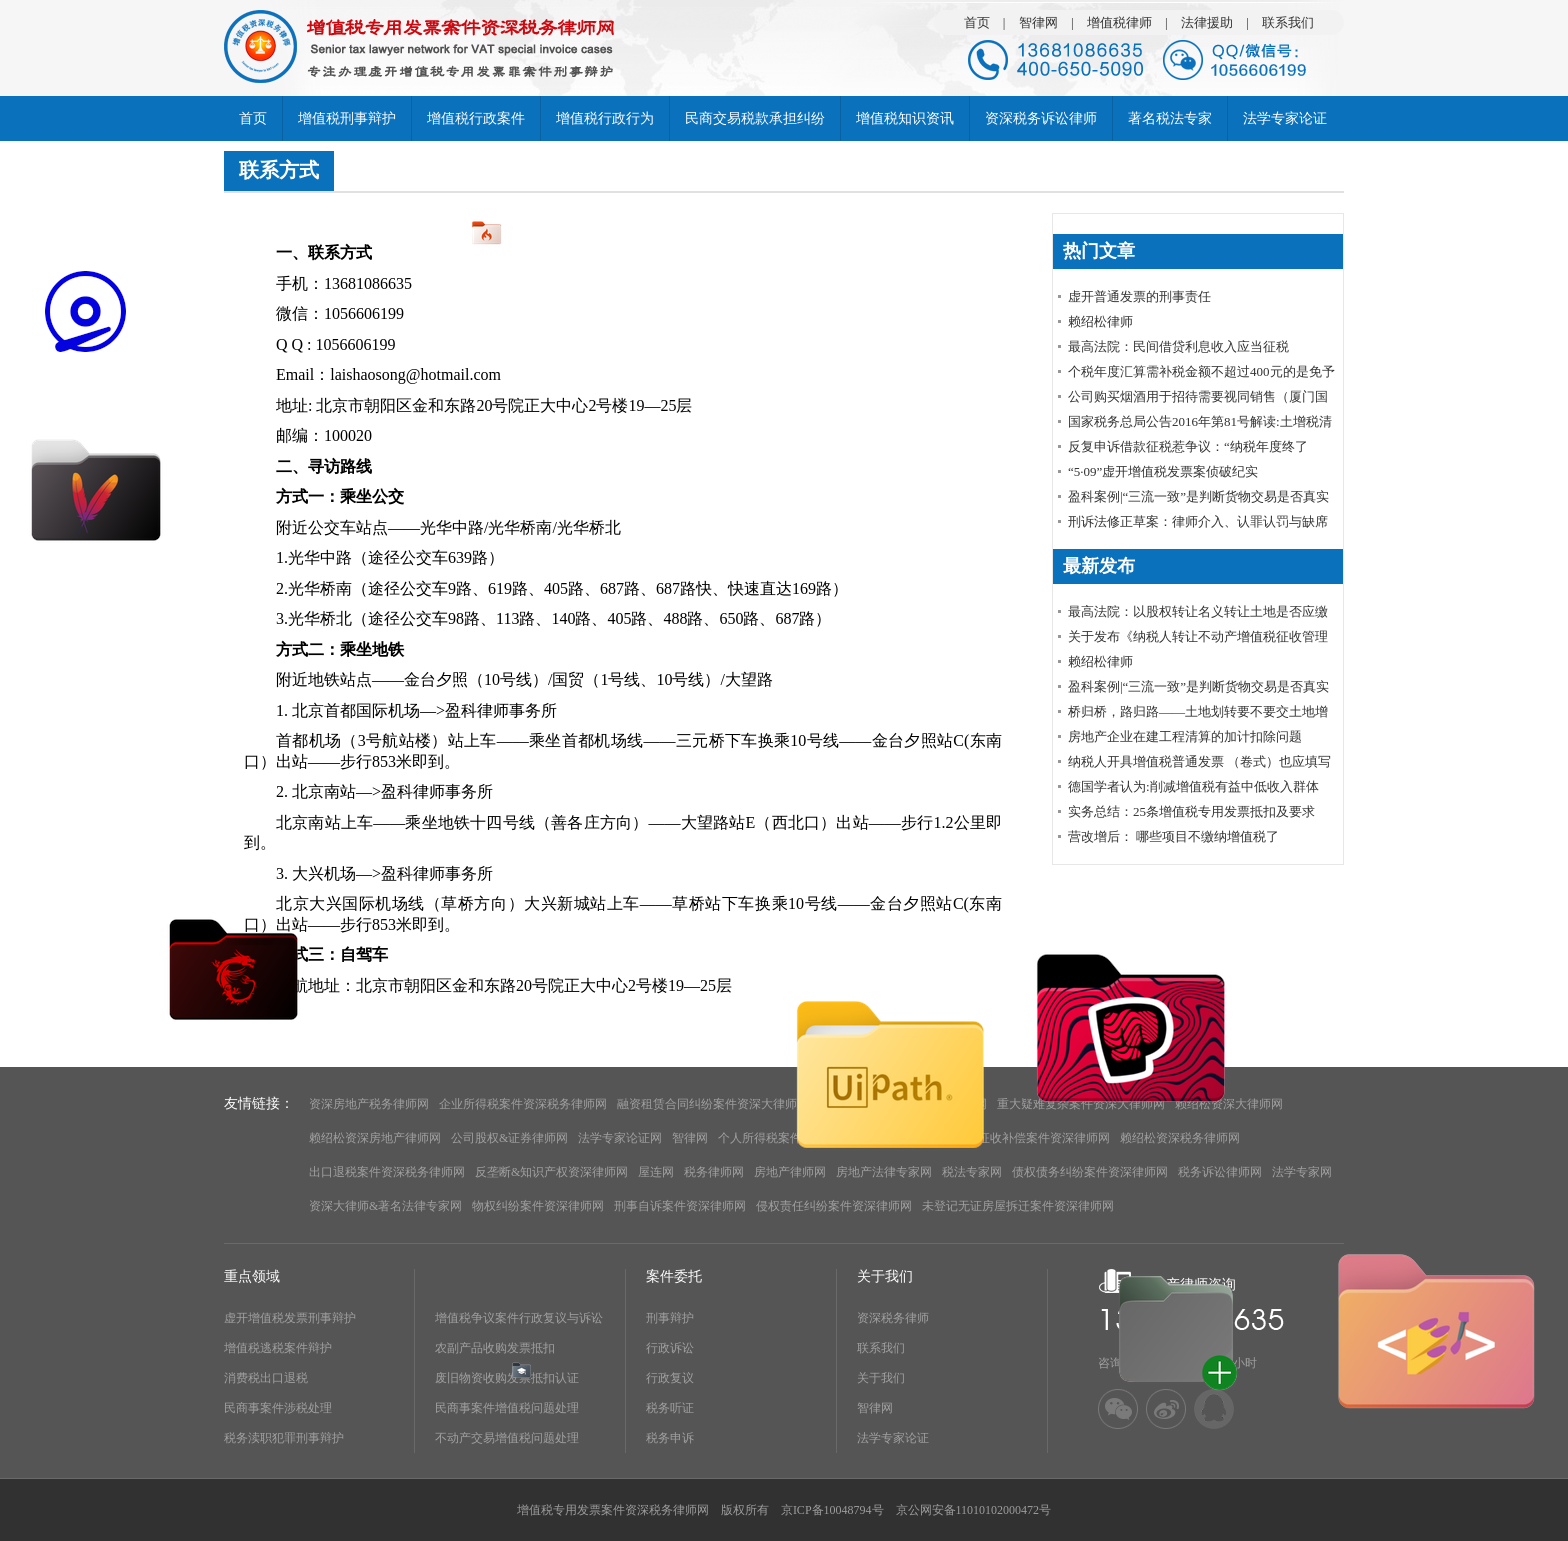 This screenshot has width=1568, height=1541. I want to click on create a new folder, so click(1176, 1329).